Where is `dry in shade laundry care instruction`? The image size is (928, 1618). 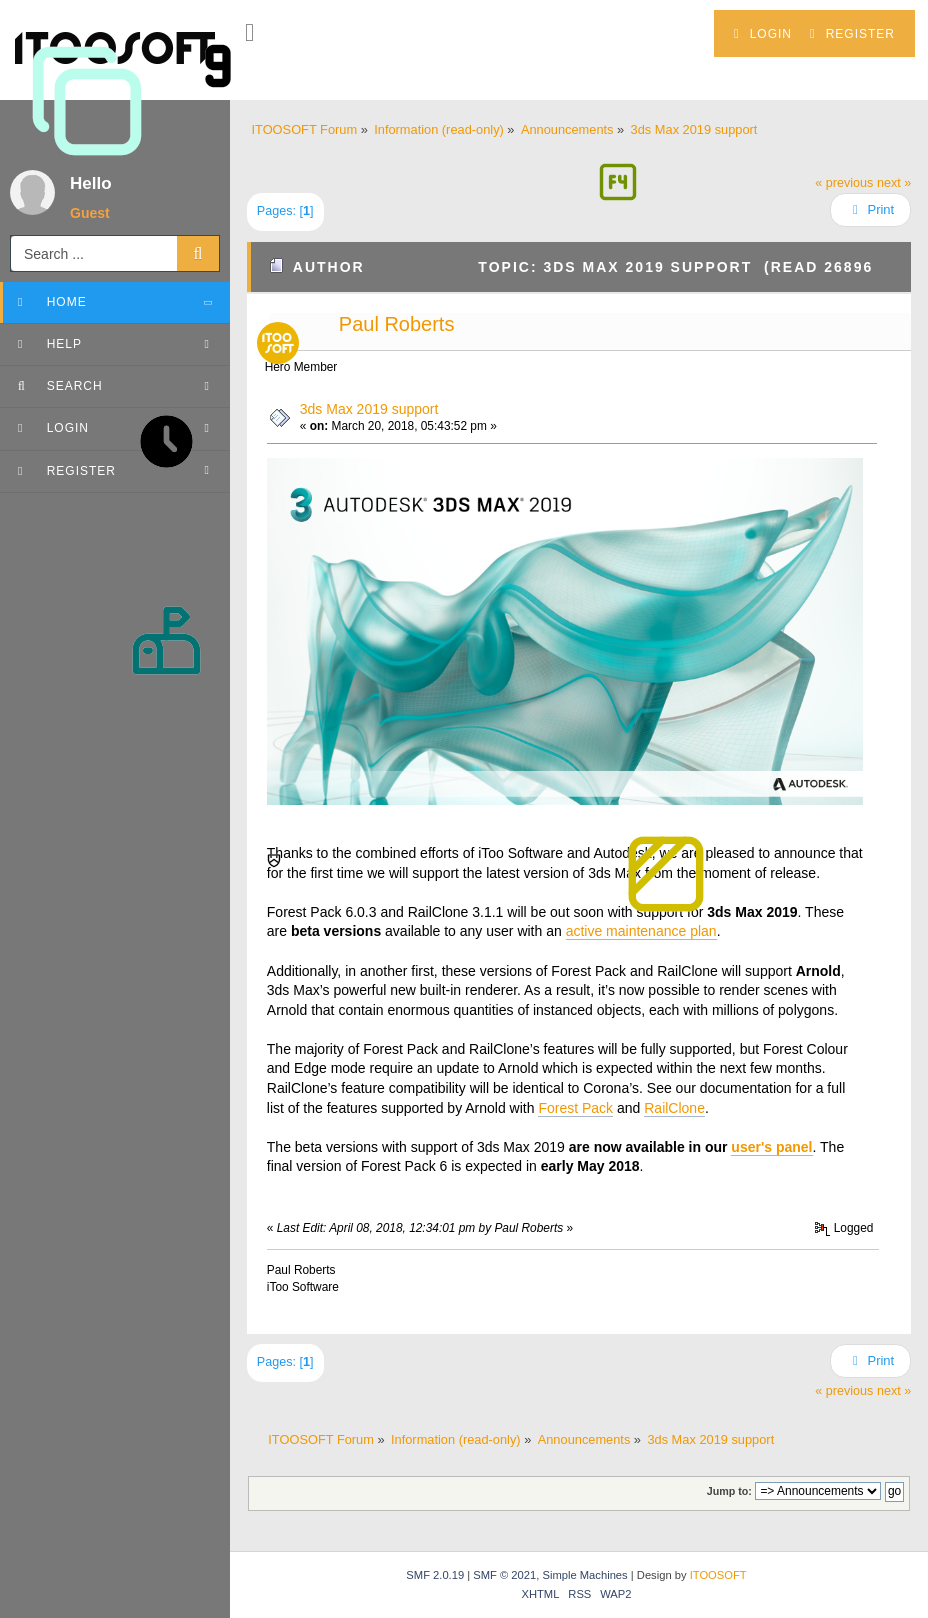 dry in shade laundry care instruction is located at coordinates (666, 874).